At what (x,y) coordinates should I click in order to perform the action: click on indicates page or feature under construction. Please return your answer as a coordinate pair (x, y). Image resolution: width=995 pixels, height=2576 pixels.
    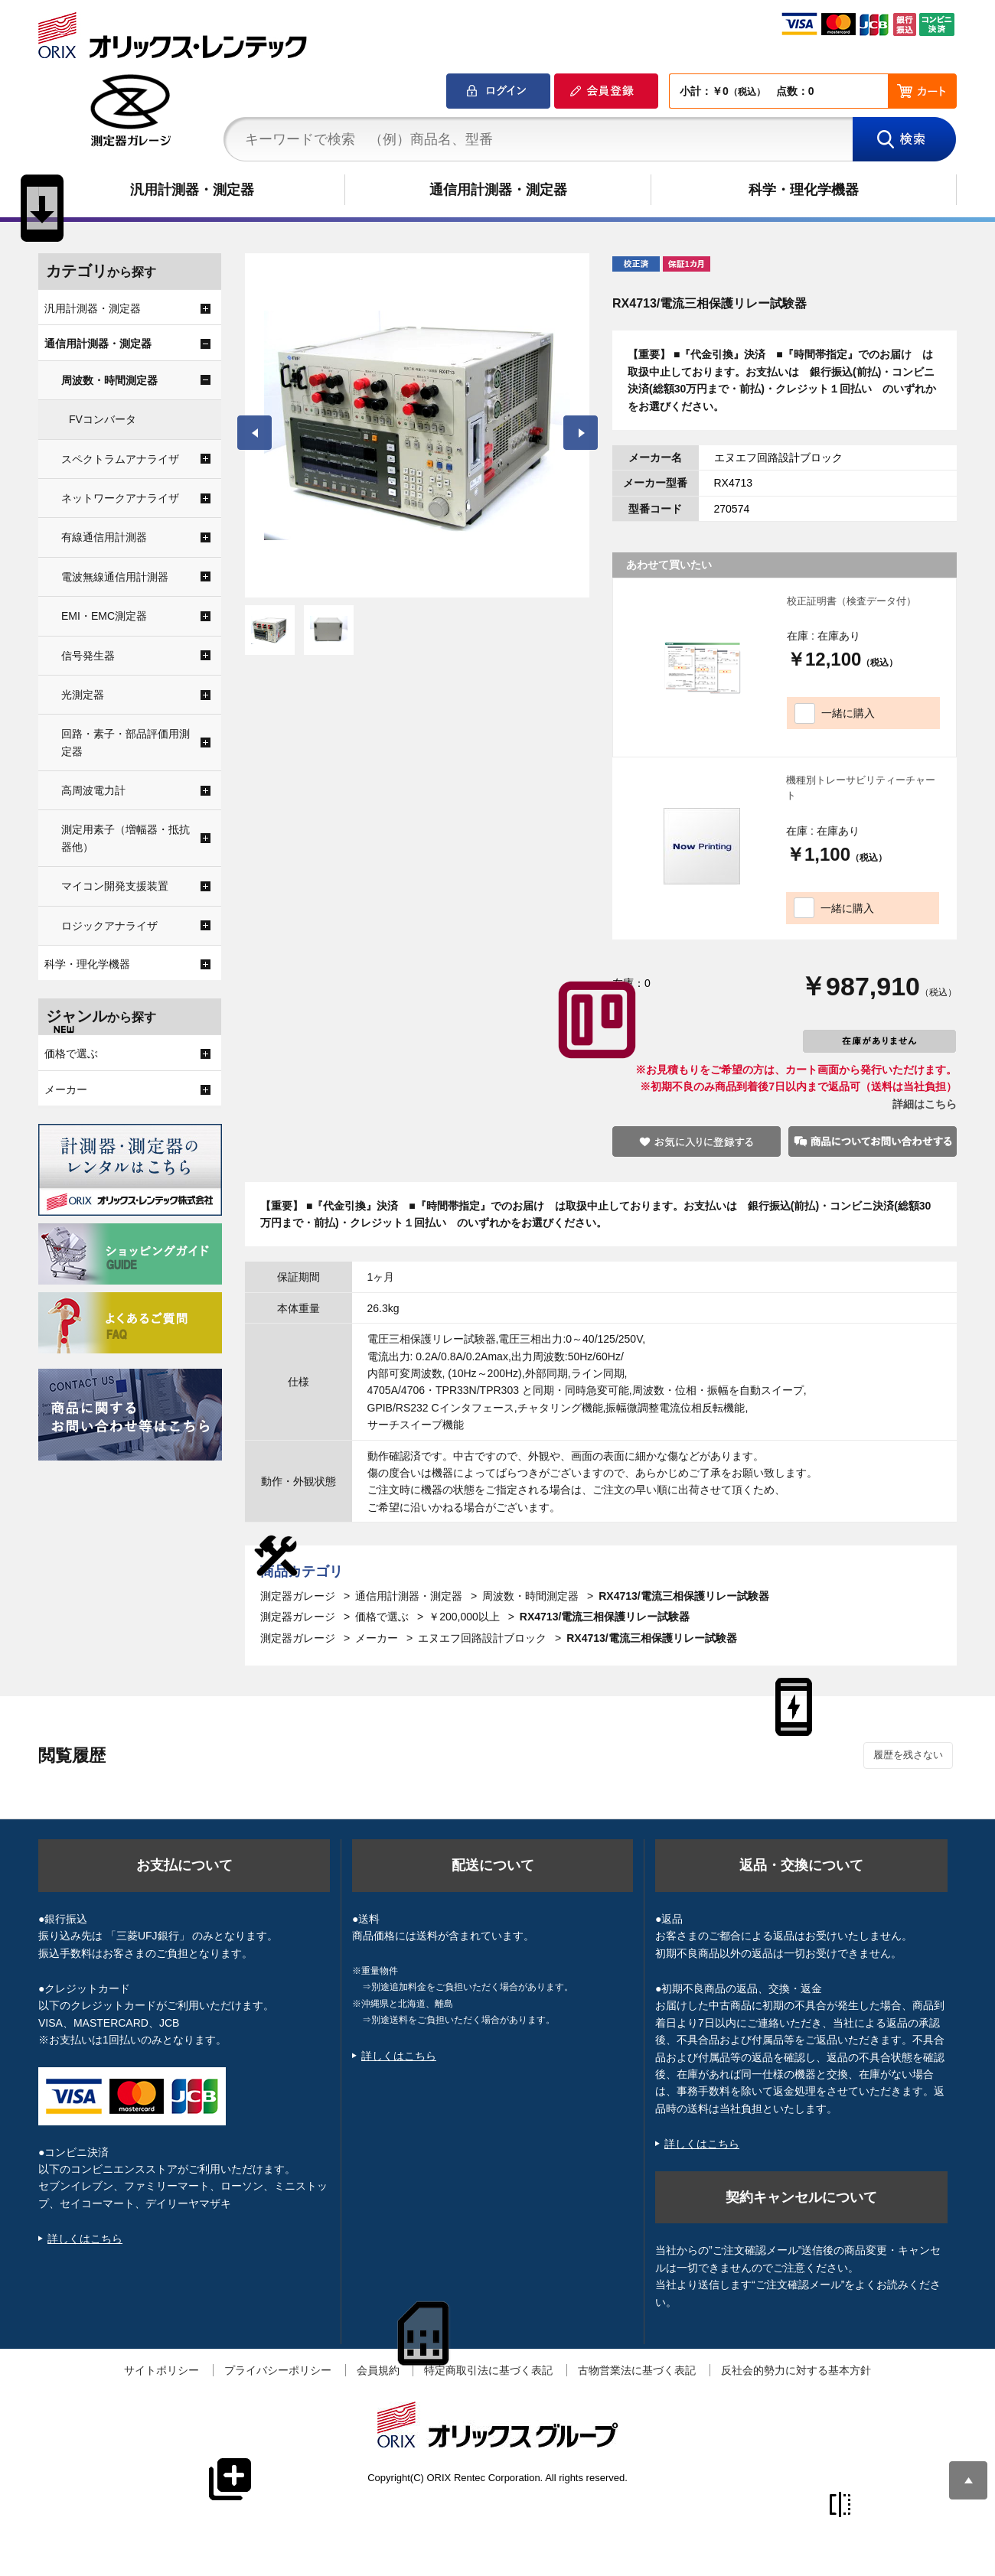
    Looking at the image, I should click on (276, 1556).